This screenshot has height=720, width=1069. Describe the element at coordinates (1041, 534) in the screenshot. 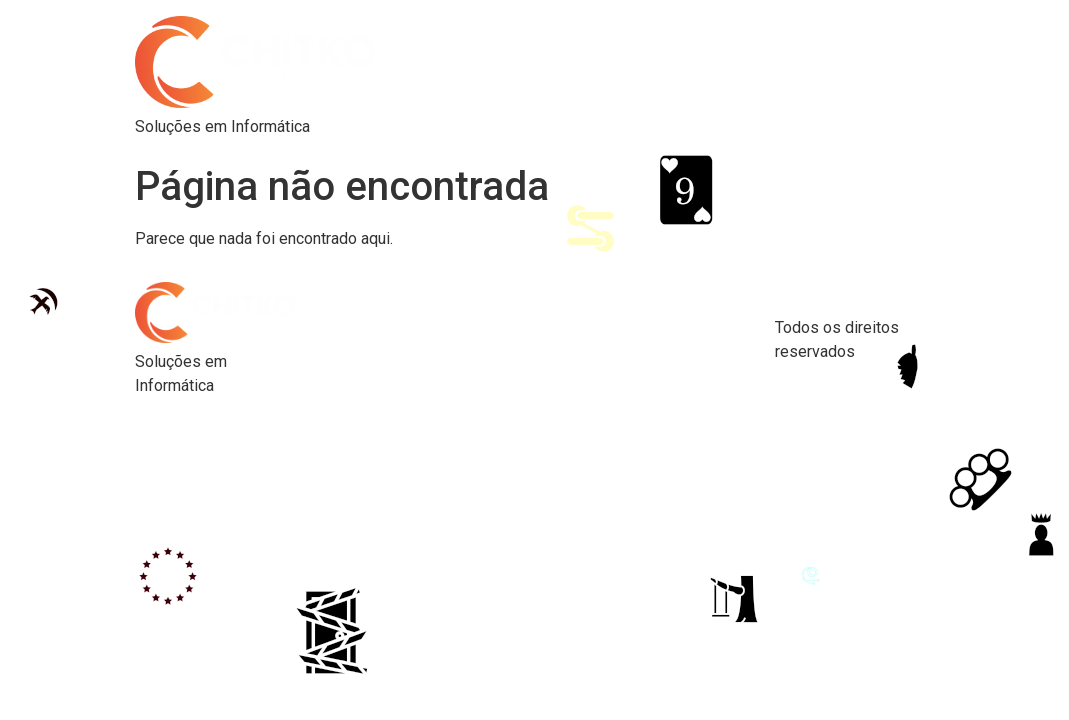

I see `indicates player with highest rank or score` at that location.